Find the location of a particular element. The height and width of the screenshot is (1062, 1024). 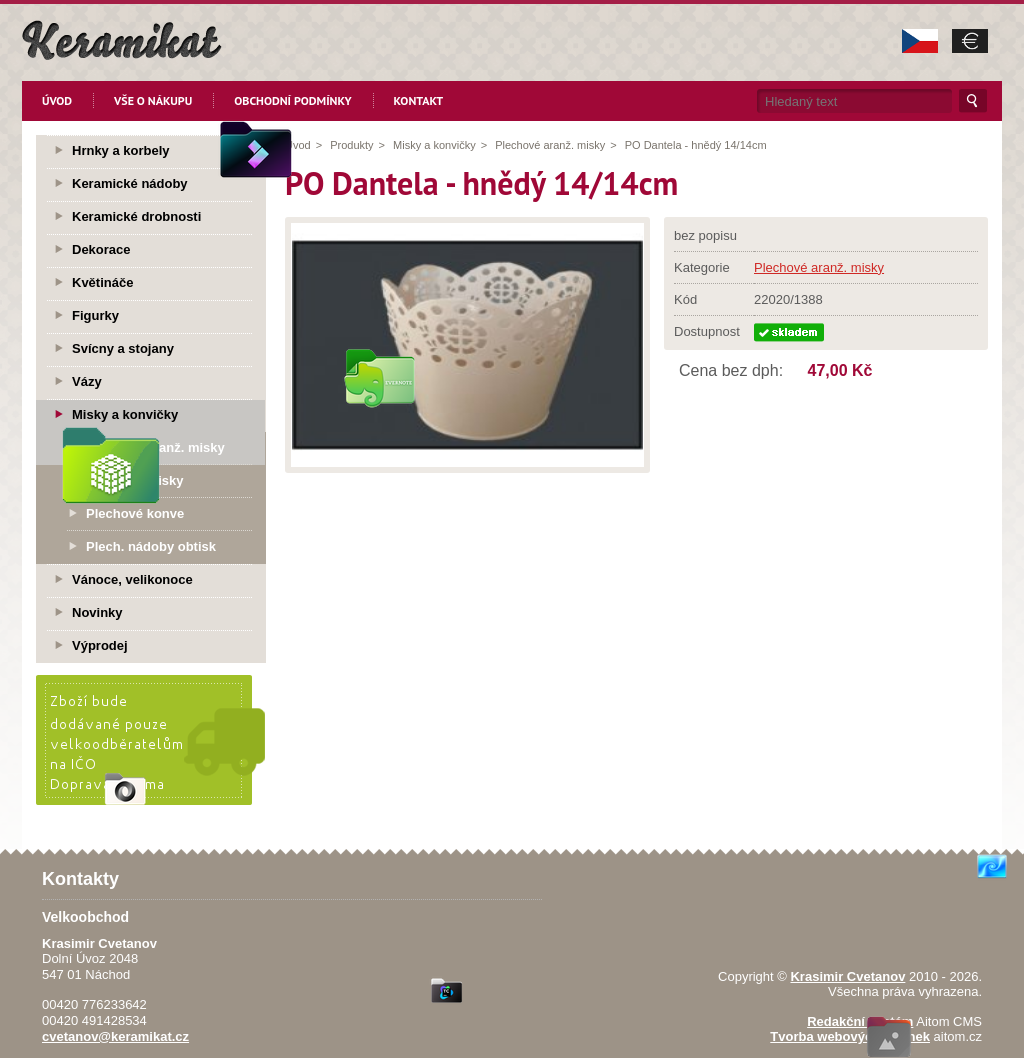

open folder containing JSON configuration files is located at coordinates (125, 790).